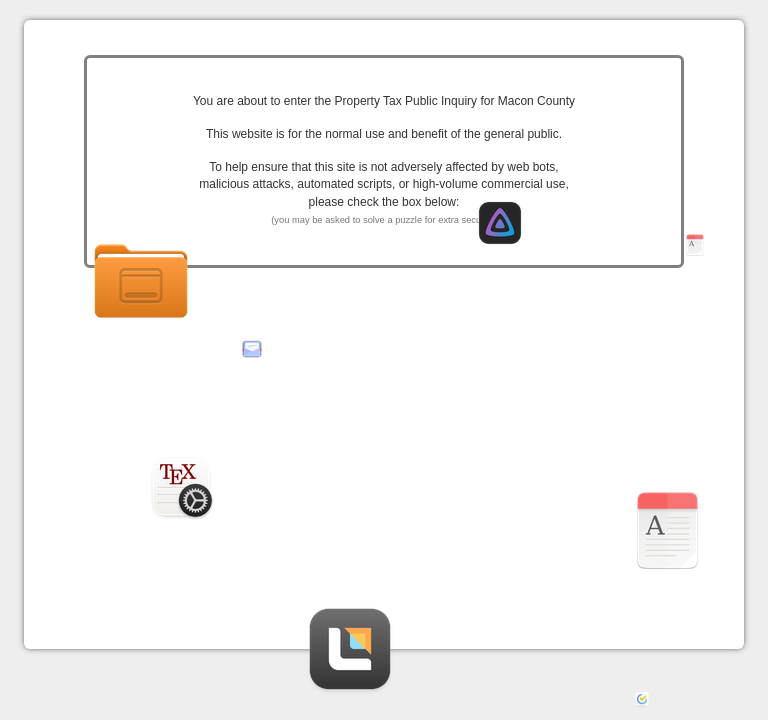  Describe the element at coordinates (642, 699) in the screenshot. I see `open ticktick task manager app` at that location.